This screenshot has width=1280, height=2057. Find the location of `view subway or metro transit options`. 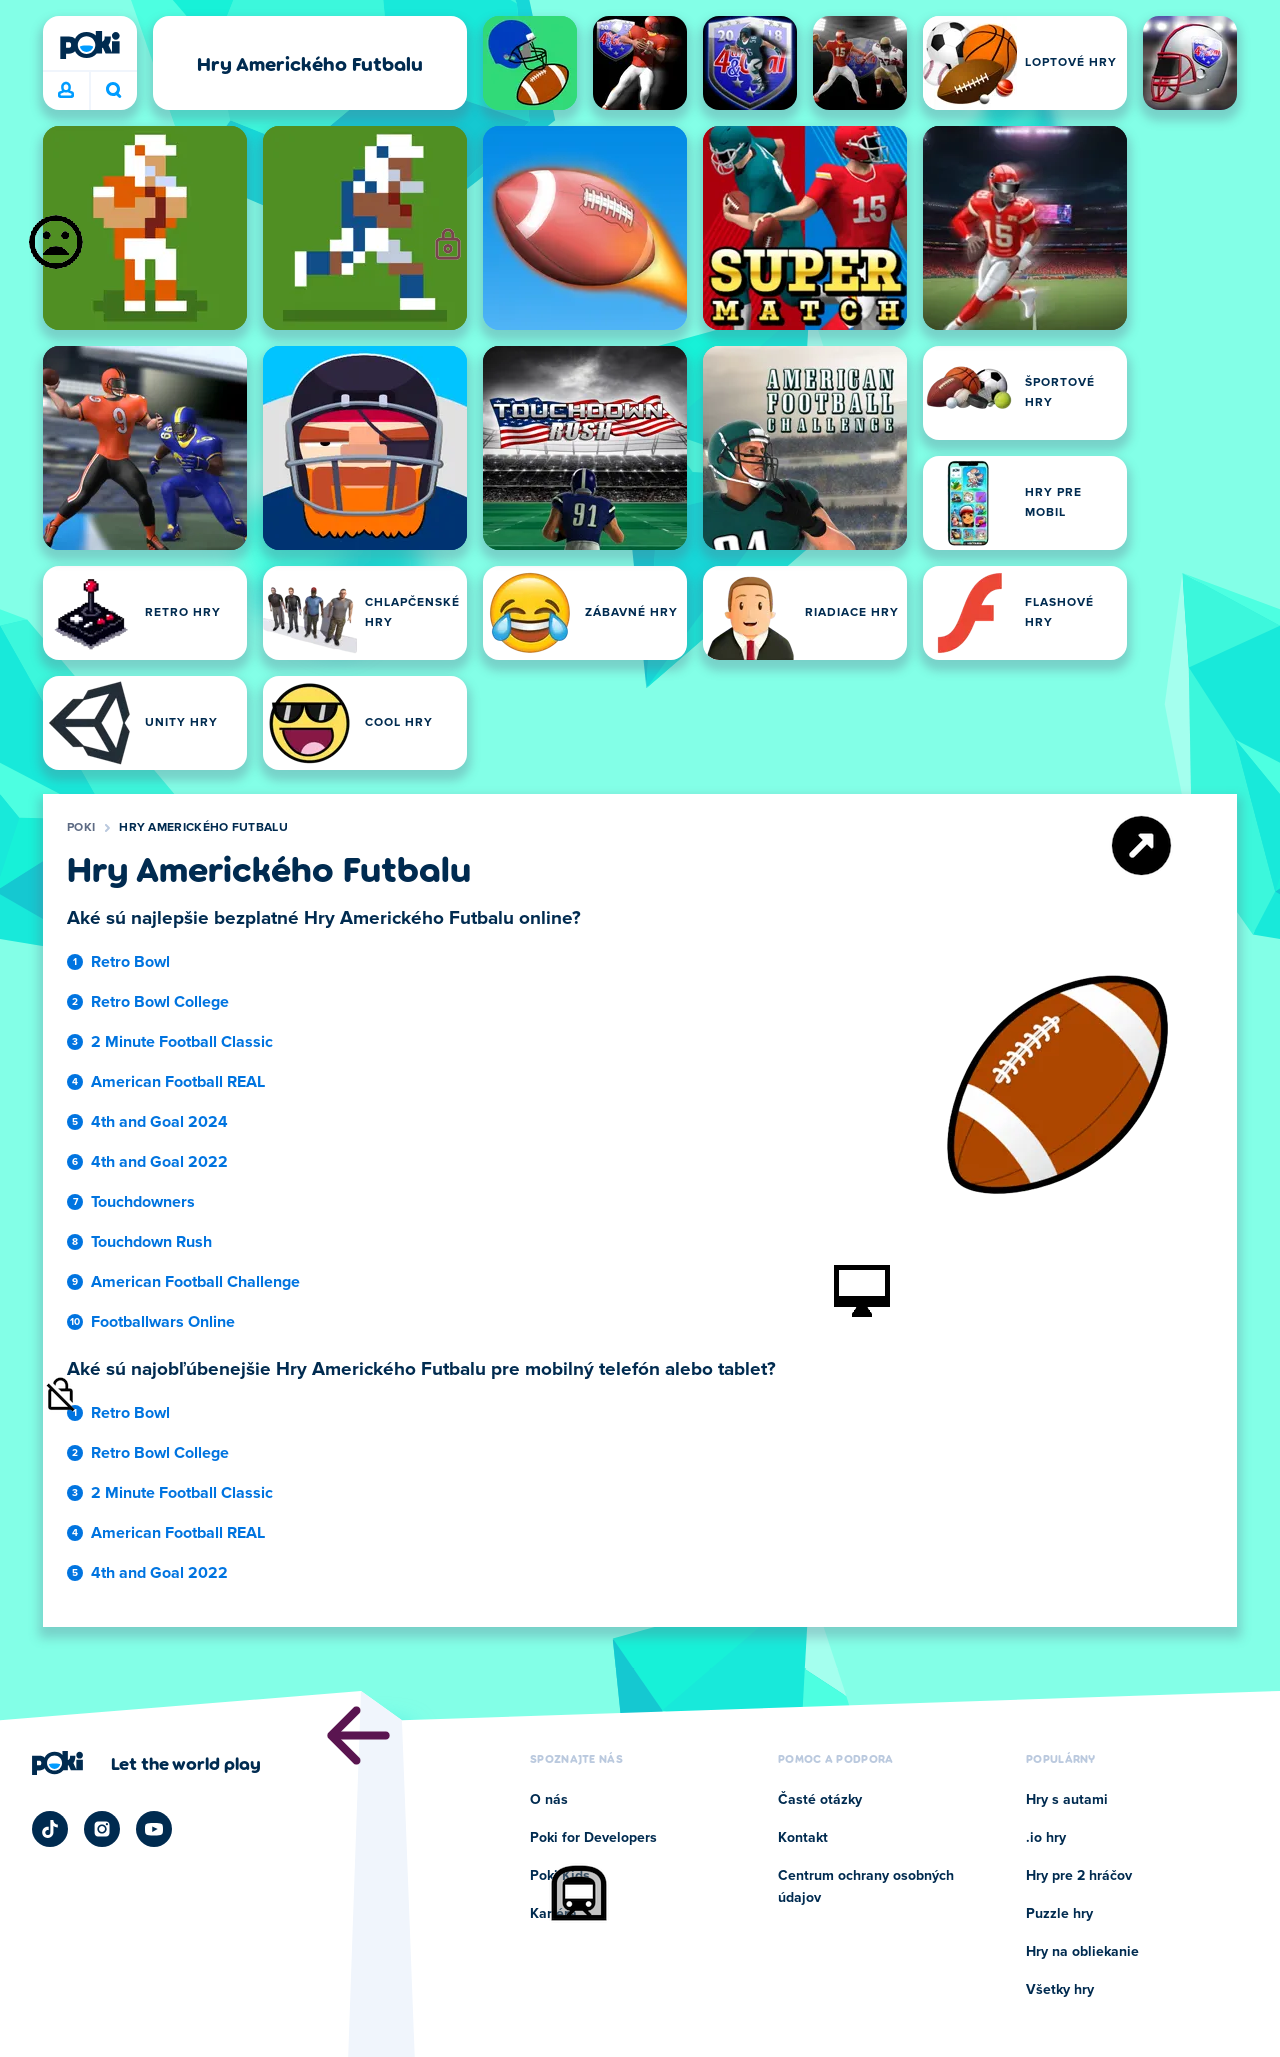

view subway or metro transit options is located at coordinates (579, 1893).